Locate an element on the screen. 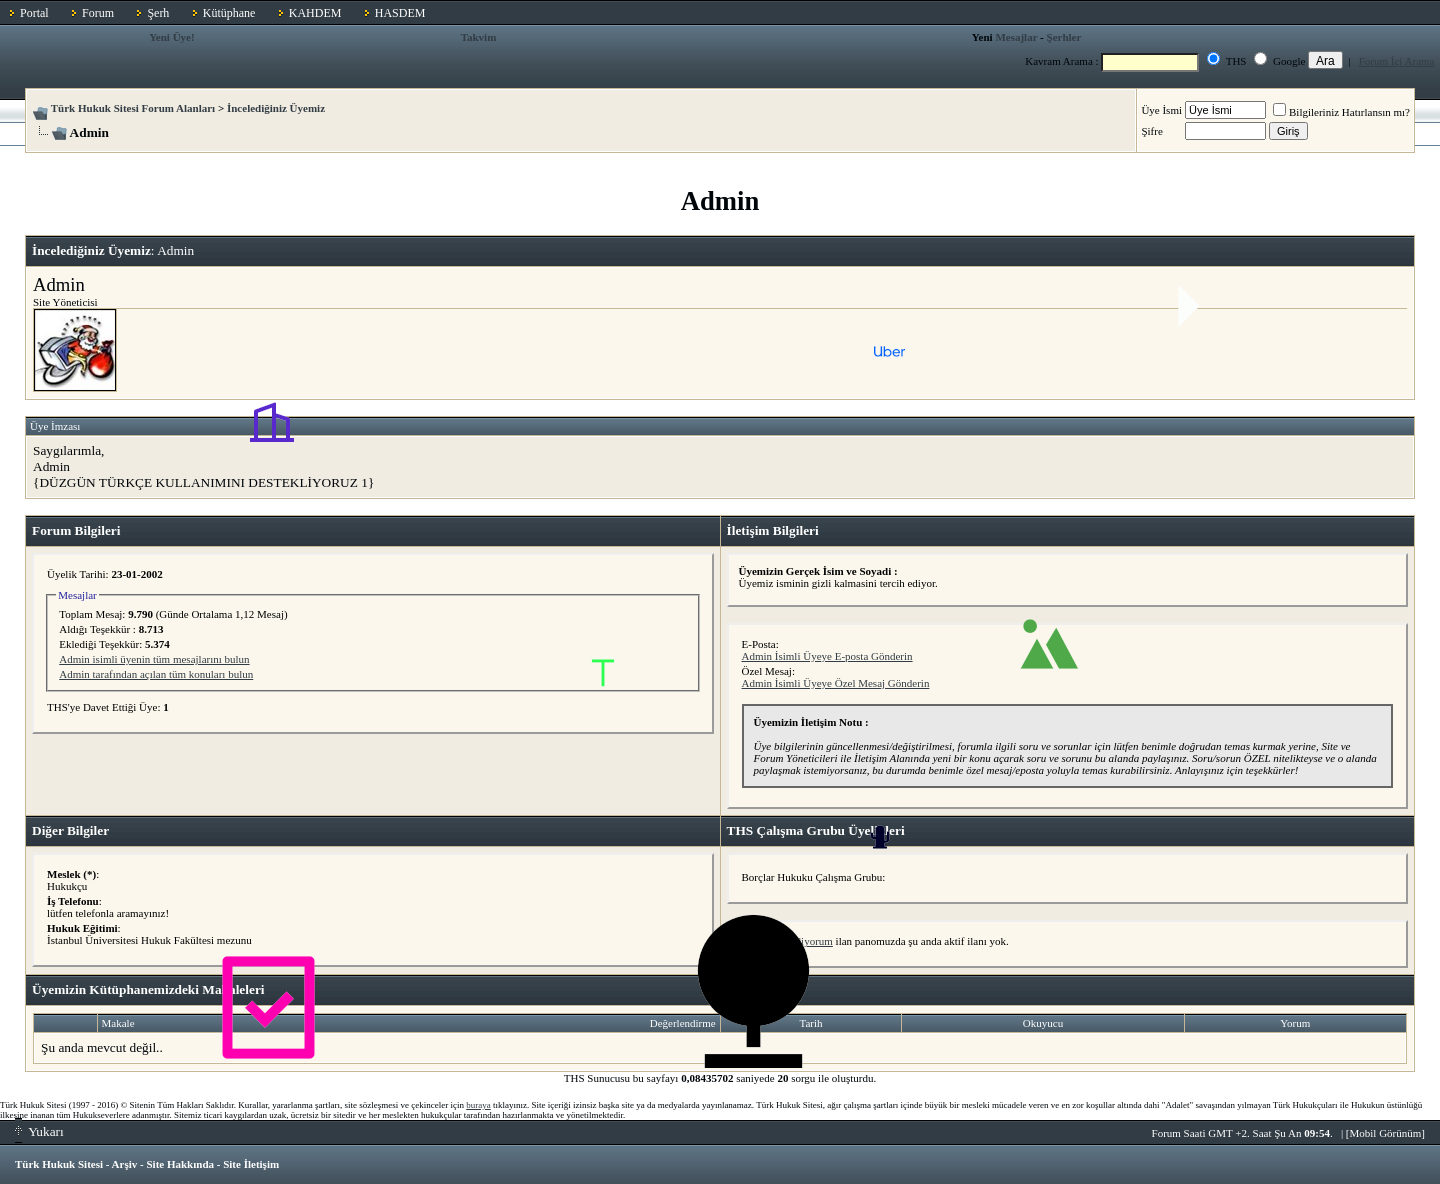  switch to landscape photo mode is located at coordinates (1048, 644).